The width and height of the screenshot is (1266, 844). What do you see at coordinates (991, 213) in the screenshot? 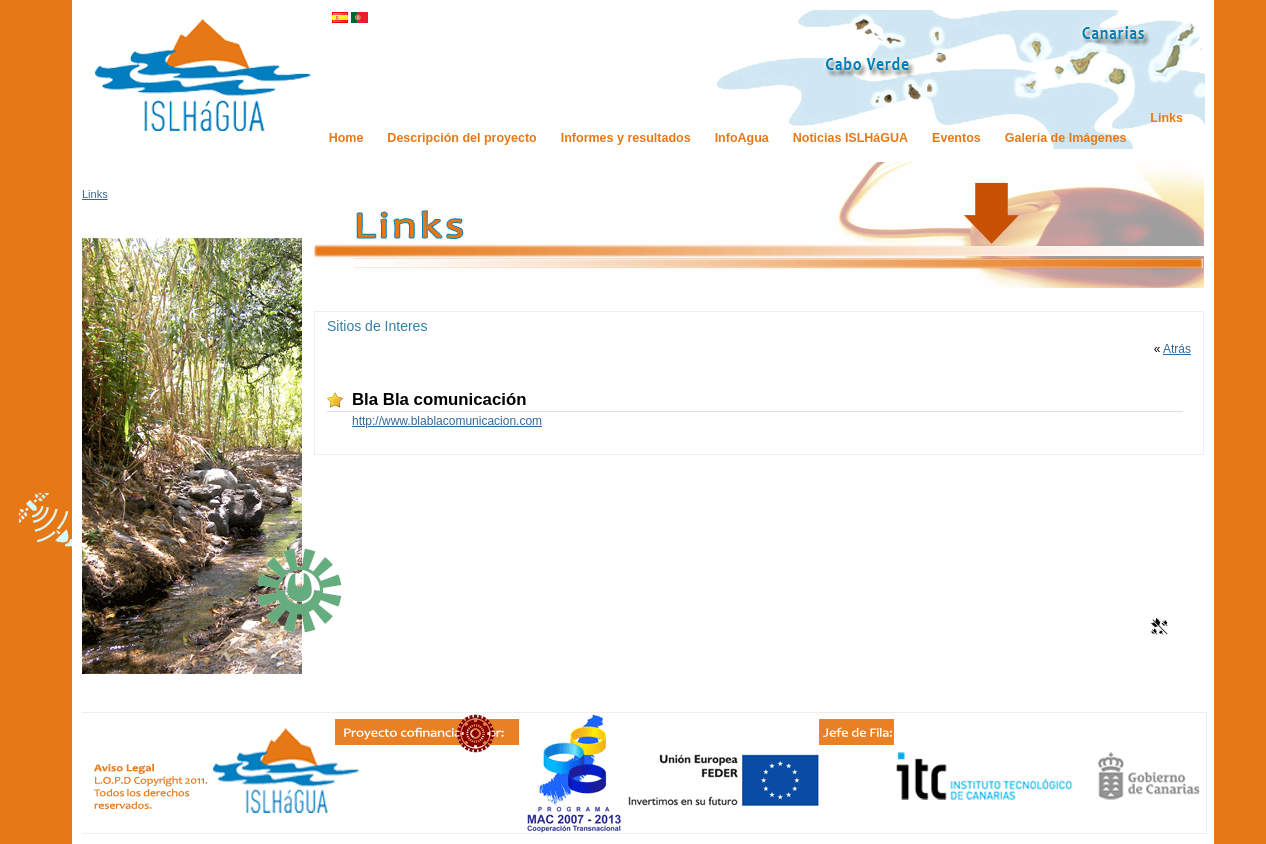
I see `download a file or content` at bounding box center [991, 213].